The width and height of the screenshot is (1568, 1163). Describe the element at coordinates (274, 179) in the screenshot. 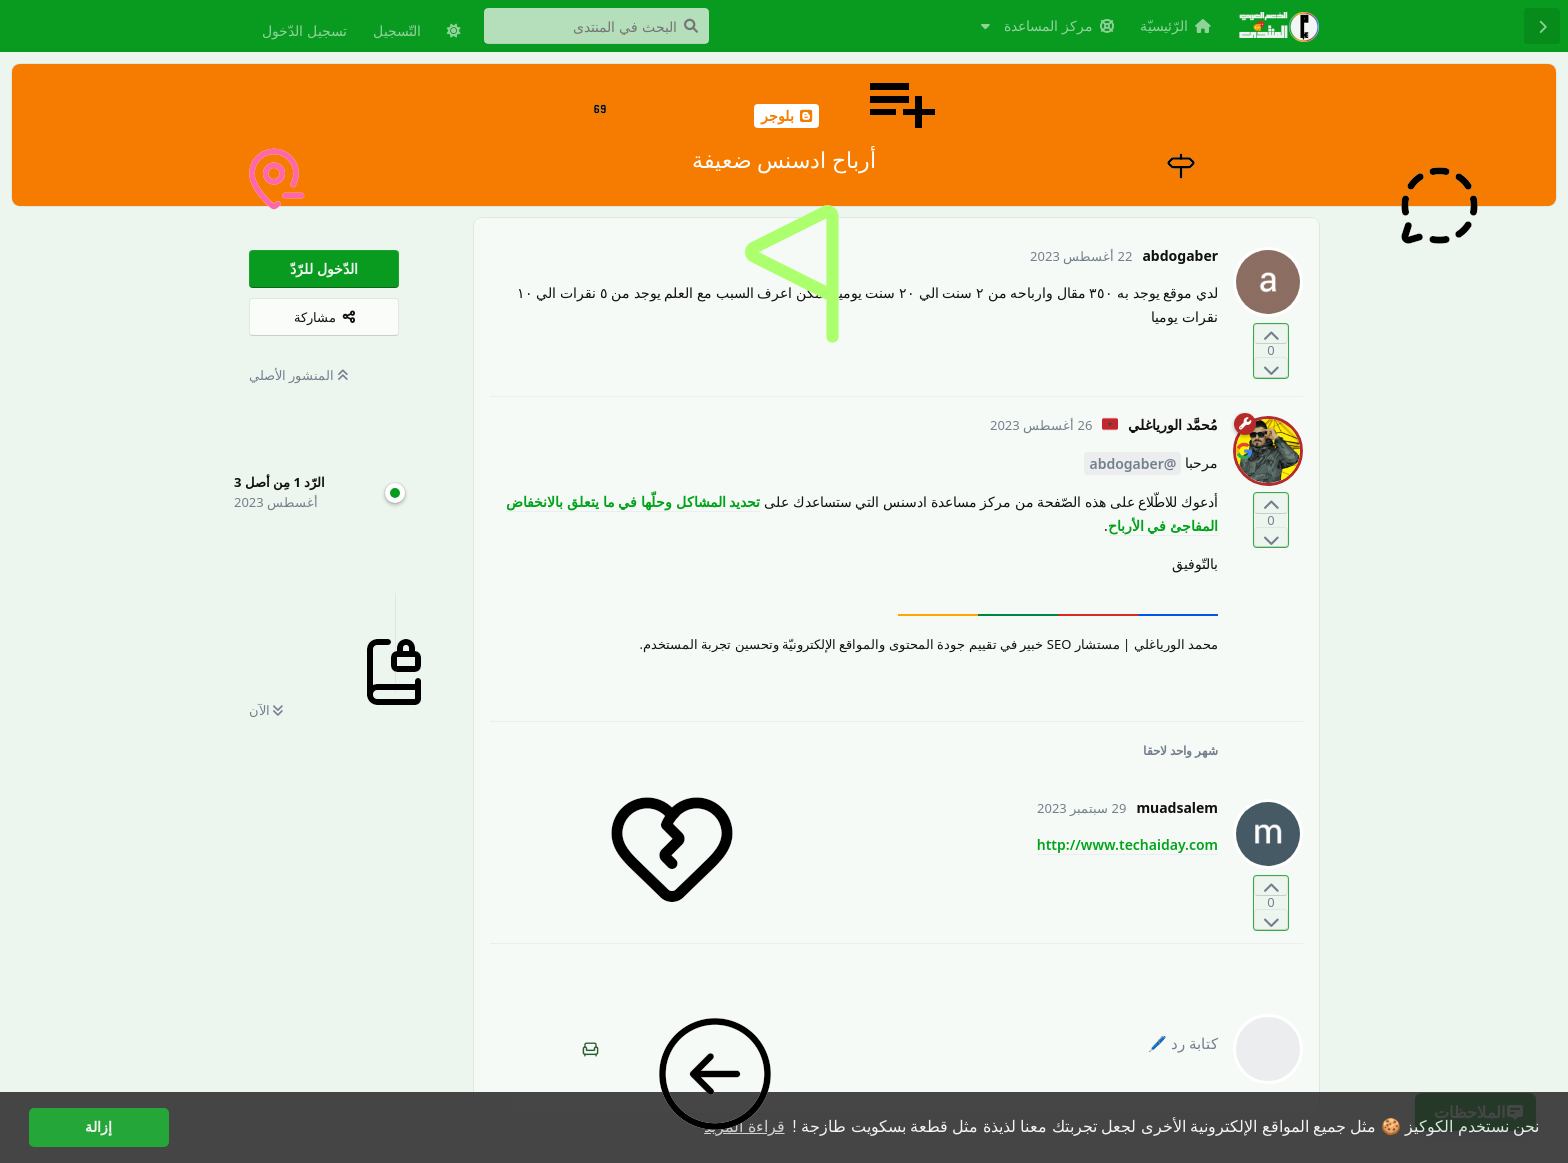

I see `remove a saved location` at that location.